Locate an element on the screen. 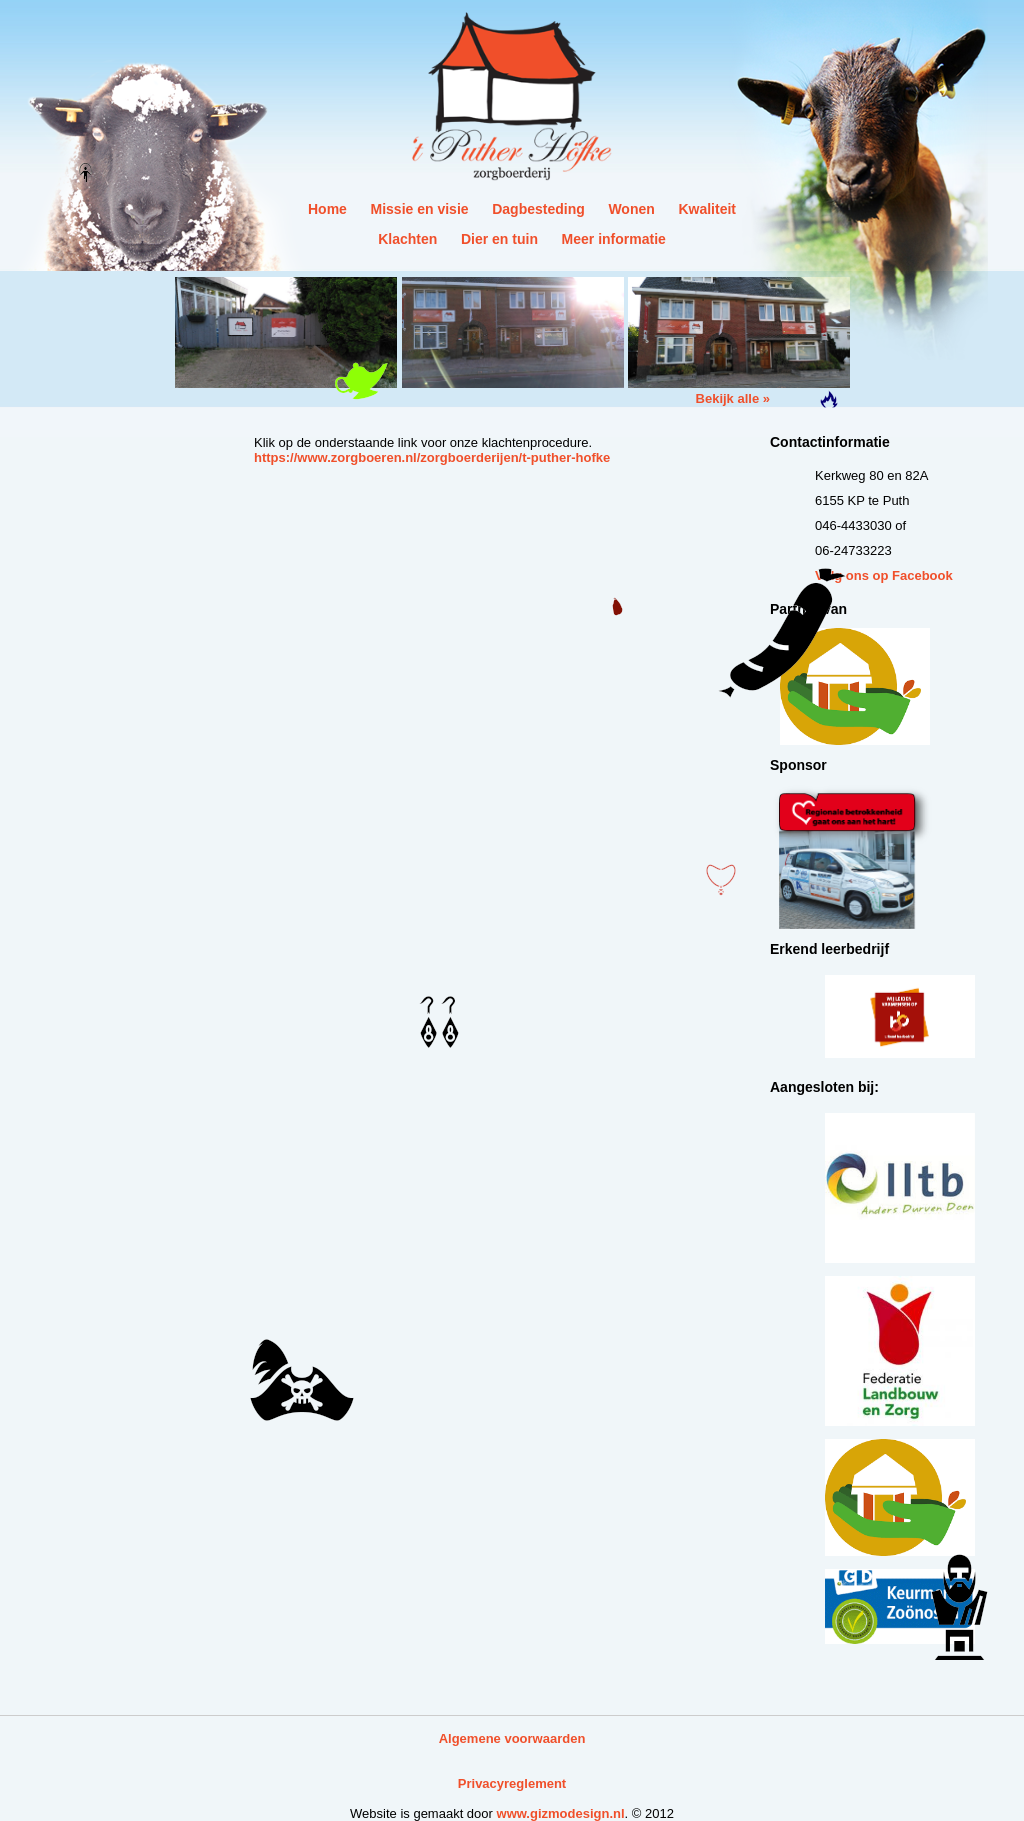 The image size is (1024, 1821). access philosophy or humanities content is located at coordinates (959, 1605).